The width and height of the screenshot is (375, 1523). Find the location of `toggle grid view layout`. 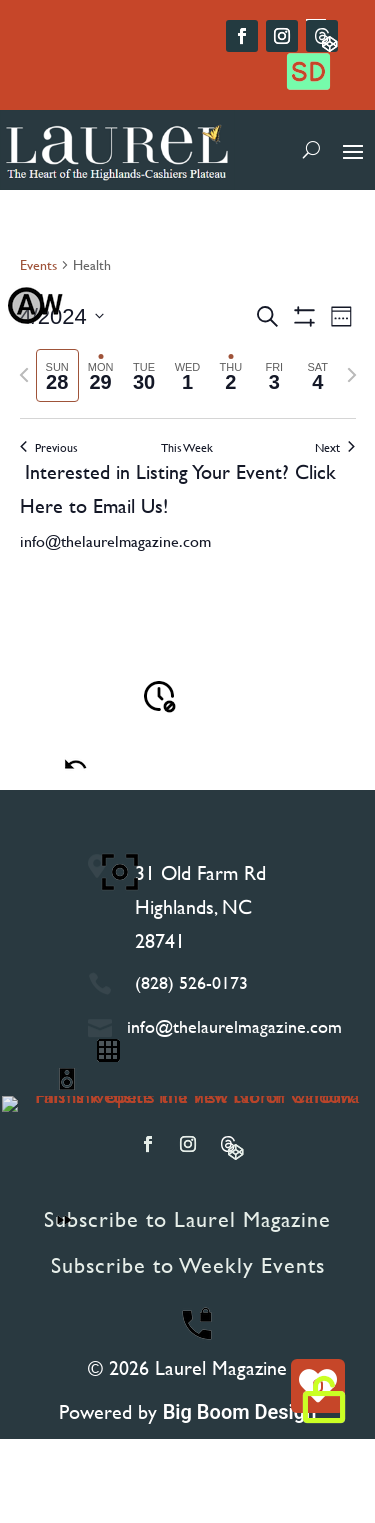

toggle grid view layout is located at coordinates (108, 1050).